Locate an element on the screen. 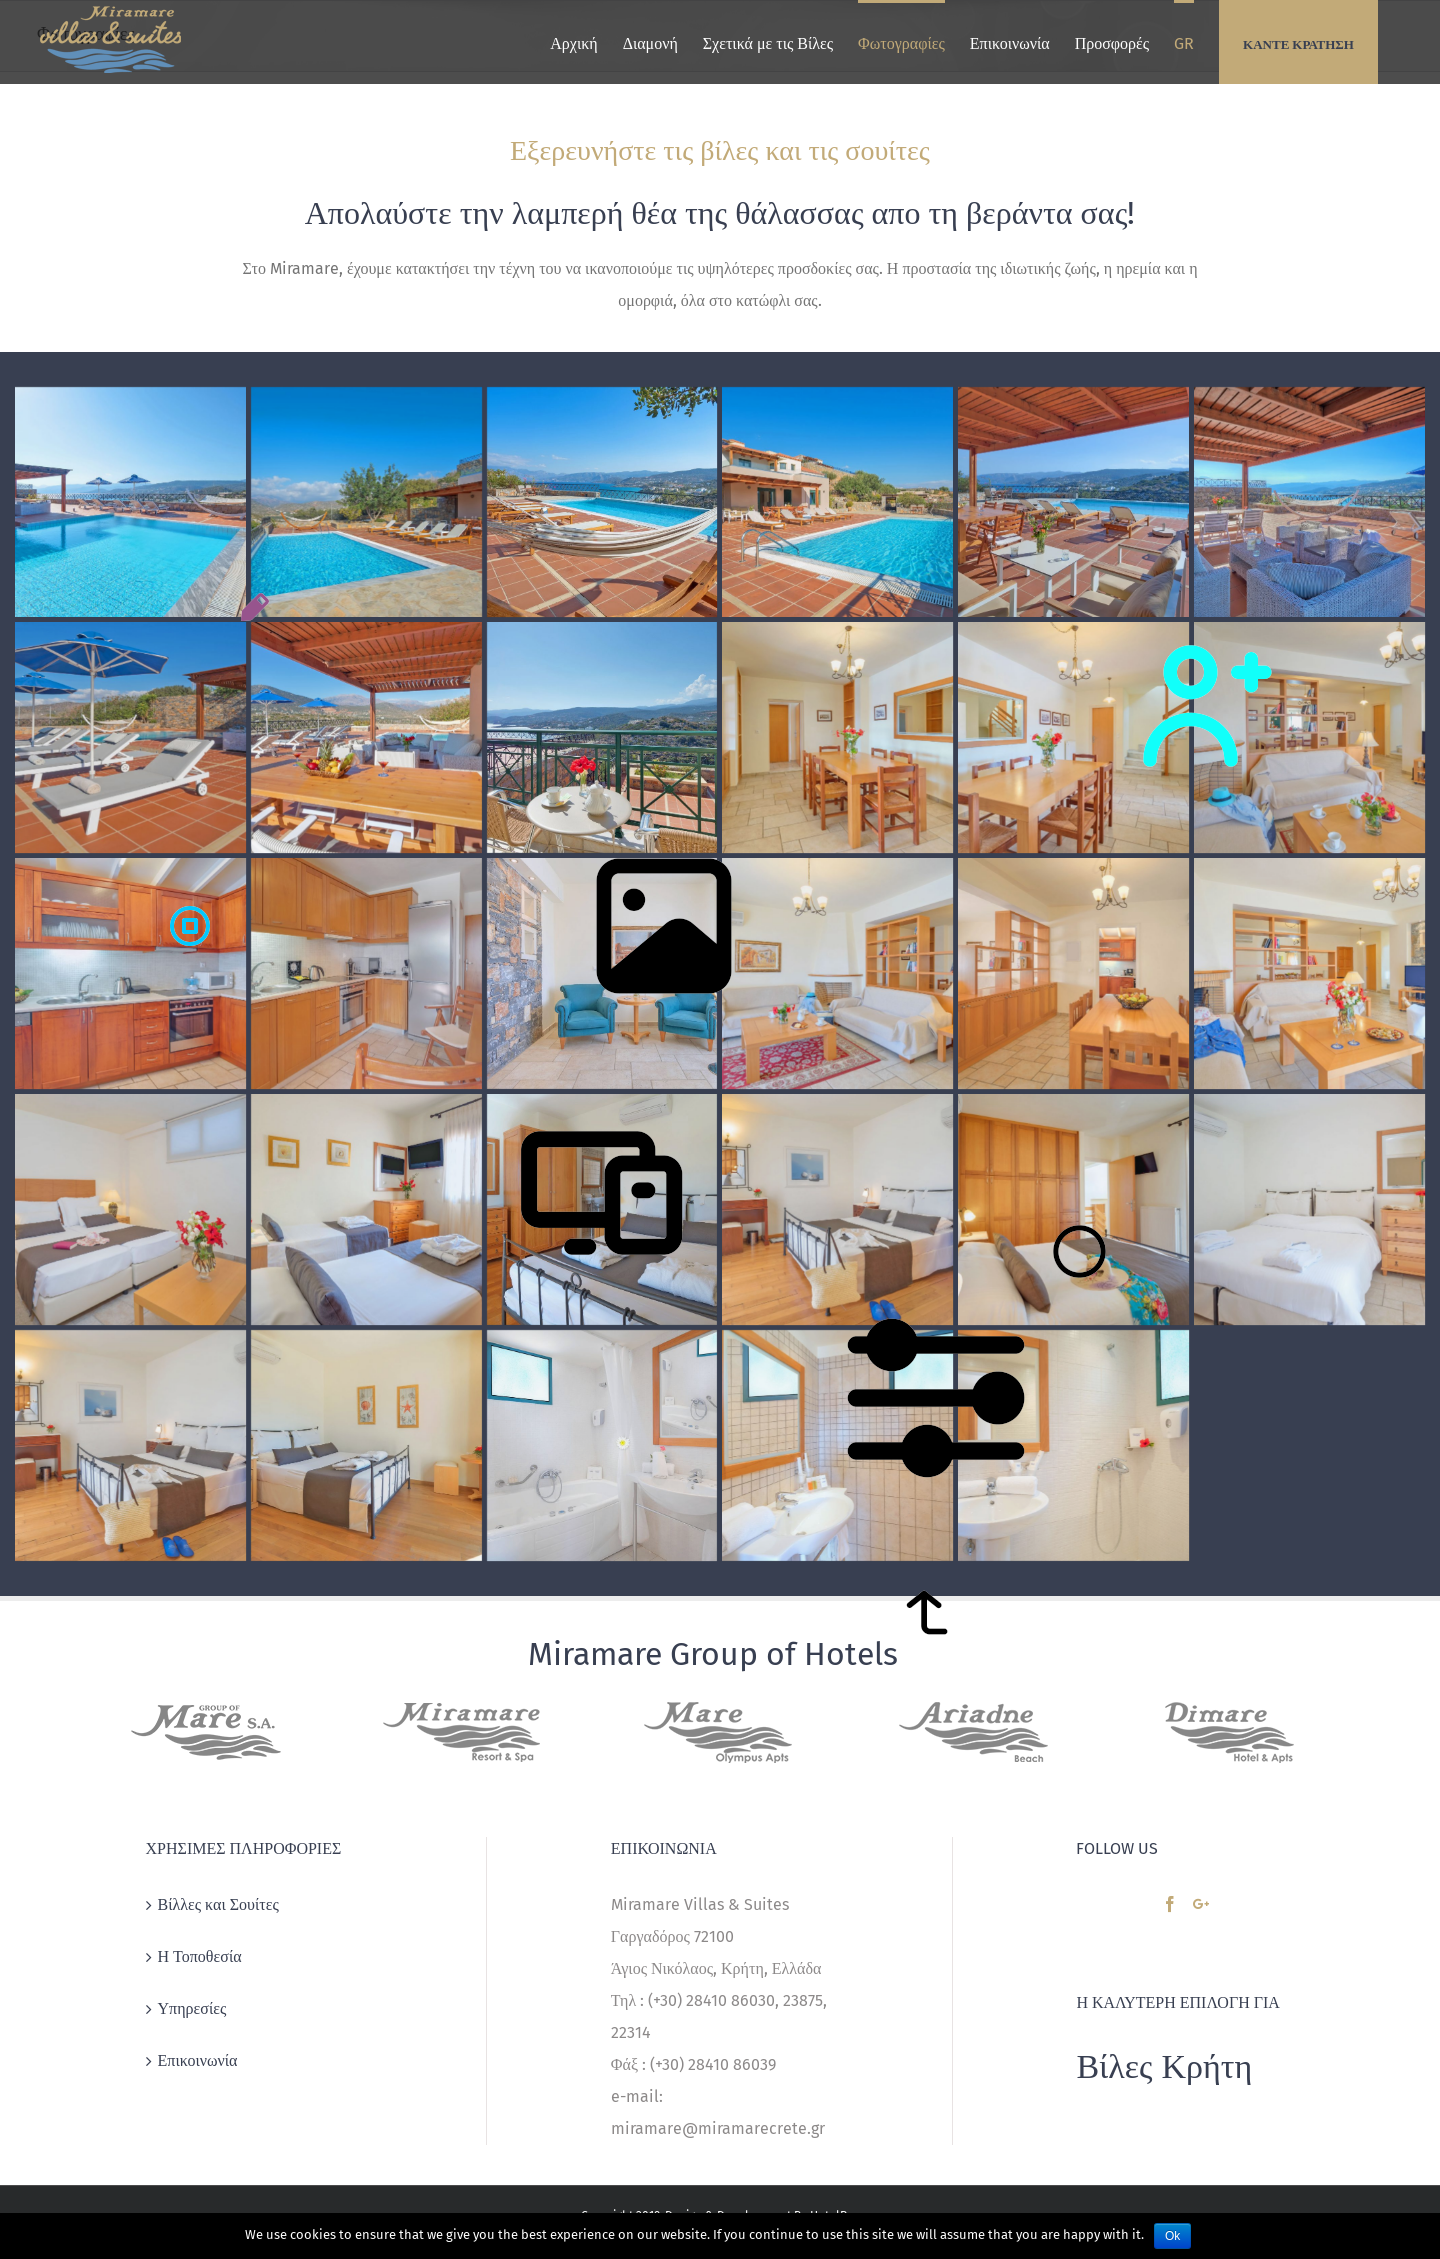 This screenshot has height=2259, width=1440. access settings or preferences is located at coordinates (936, 1398).